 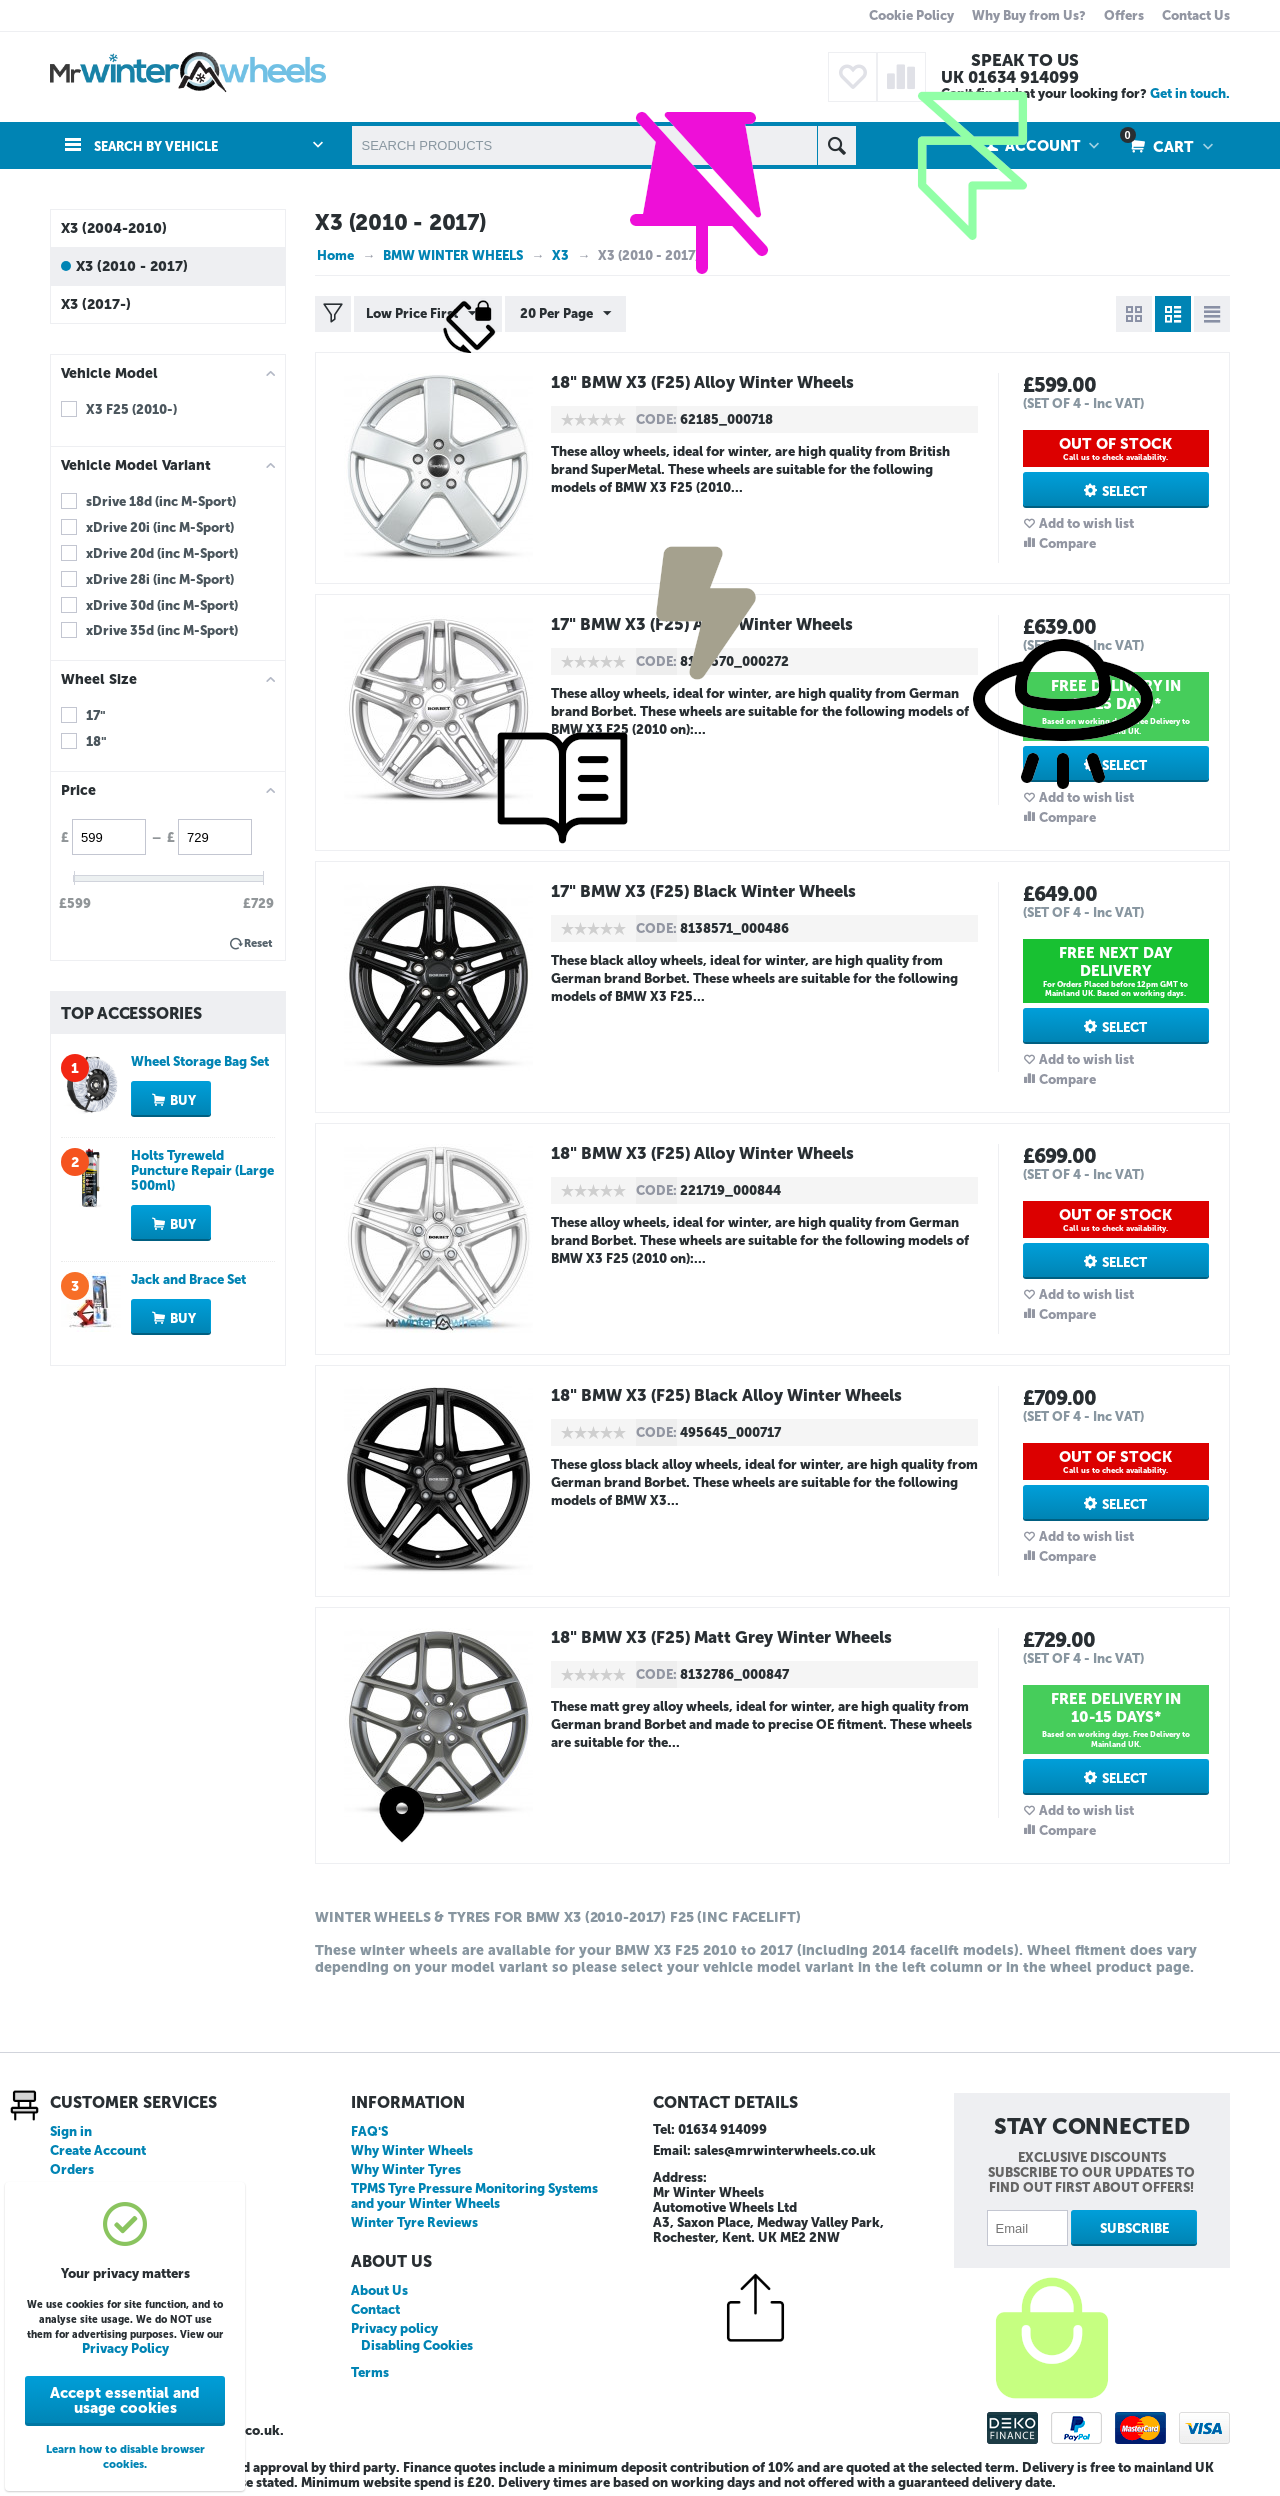 What do you see at coordinates (402, 1814) in the screenshot?
I see `view location on map` at bounding box center [402, 1814].